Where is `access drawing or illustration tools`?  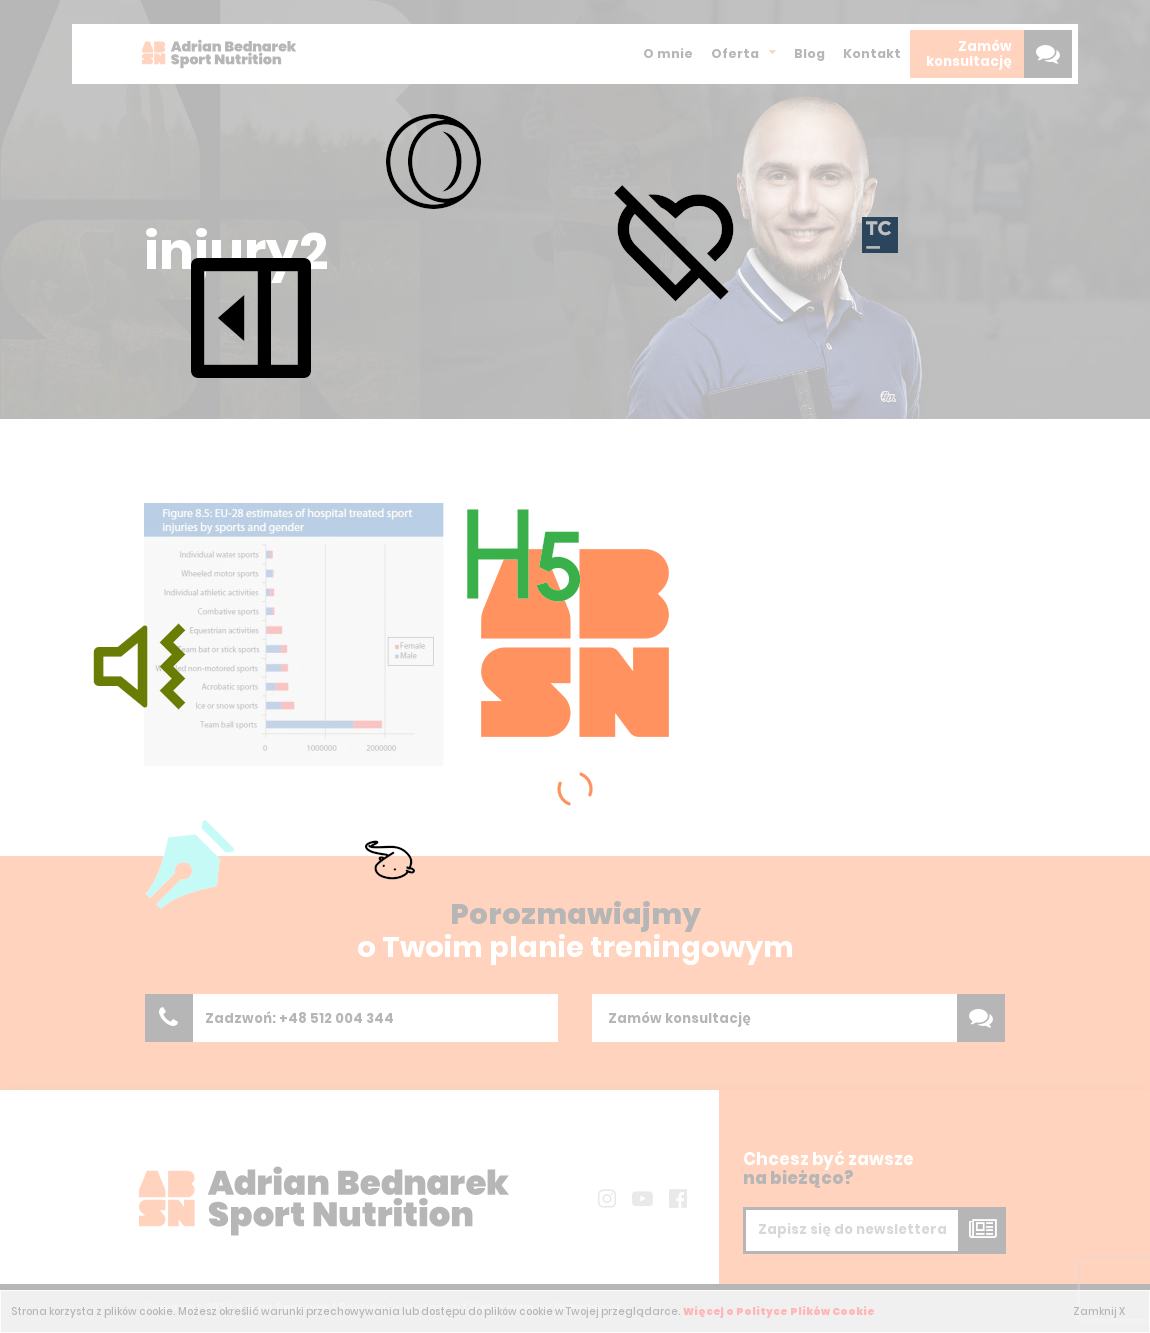
access drawing or illustration tools is located at coordinates (186, 863).